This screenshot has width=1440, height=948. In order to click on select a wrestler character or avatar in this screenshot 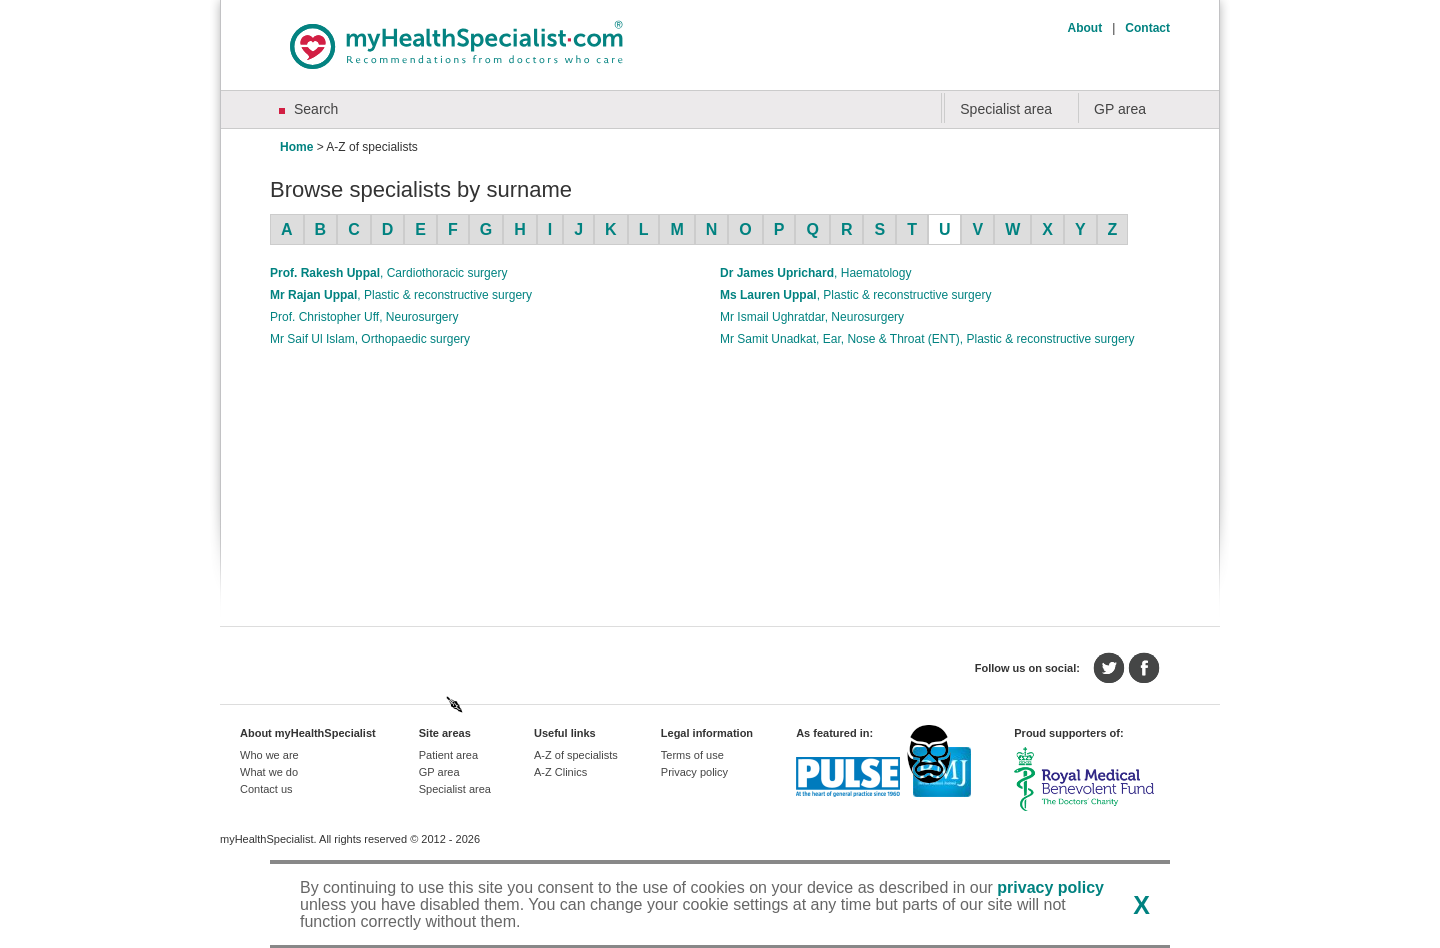, I will do `click(929, 754)`.